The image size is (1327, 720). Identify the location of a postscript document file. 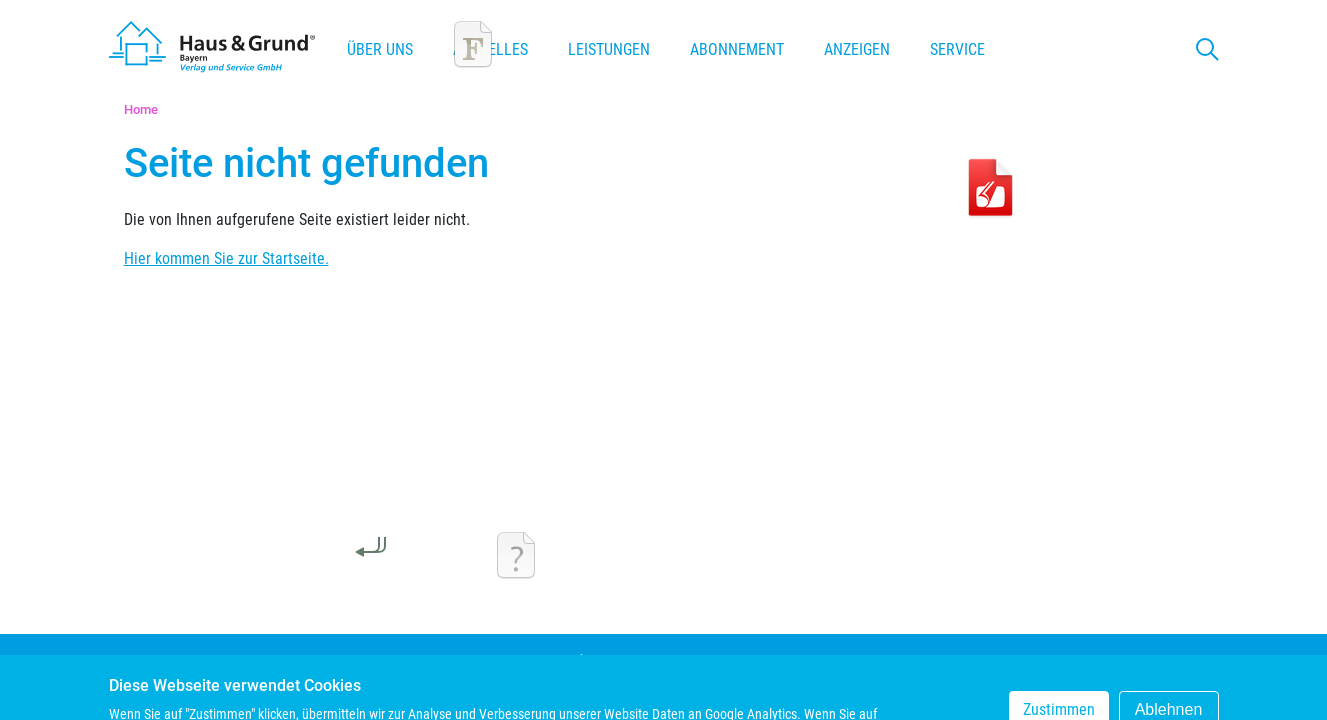
(990, 188).